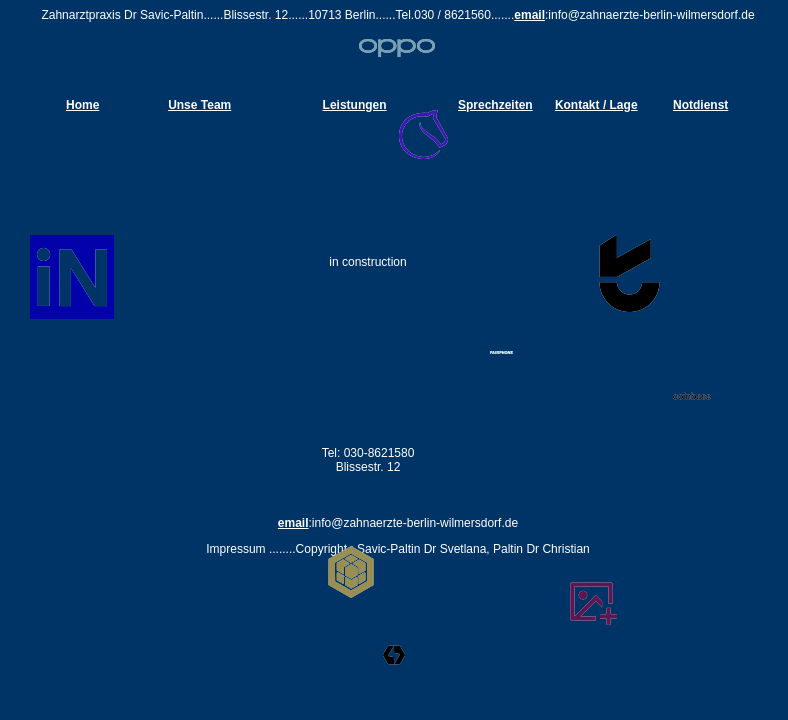  What do you see at coordinates (72, 277) in the screenshot?
I see `inspire brand logo` at bounding box center [72, 277].